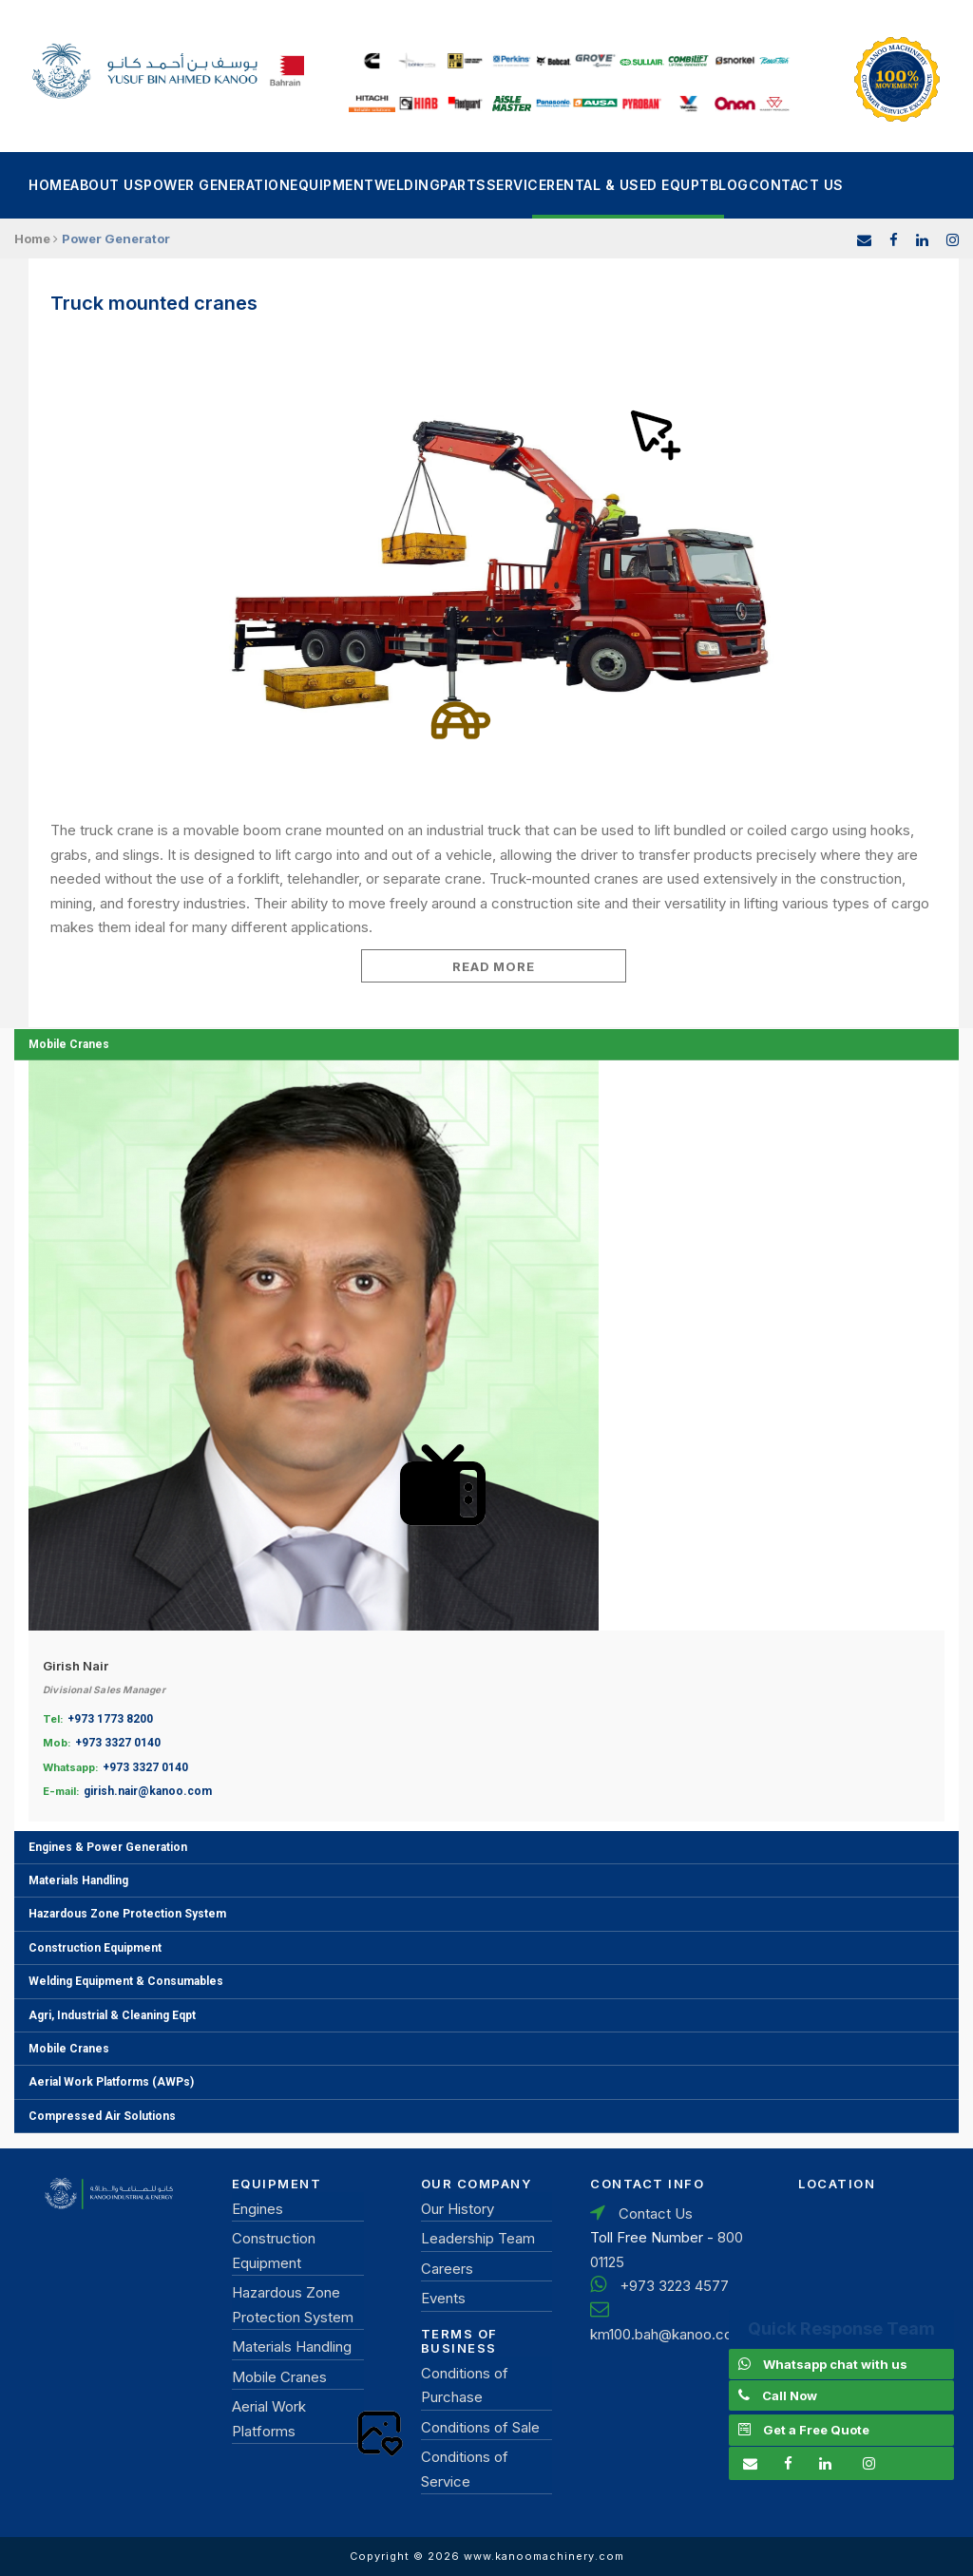  Describe the element at coordinates (443, 1487) in the screenshot. I see `access classic TV or broadcast content` at that location.